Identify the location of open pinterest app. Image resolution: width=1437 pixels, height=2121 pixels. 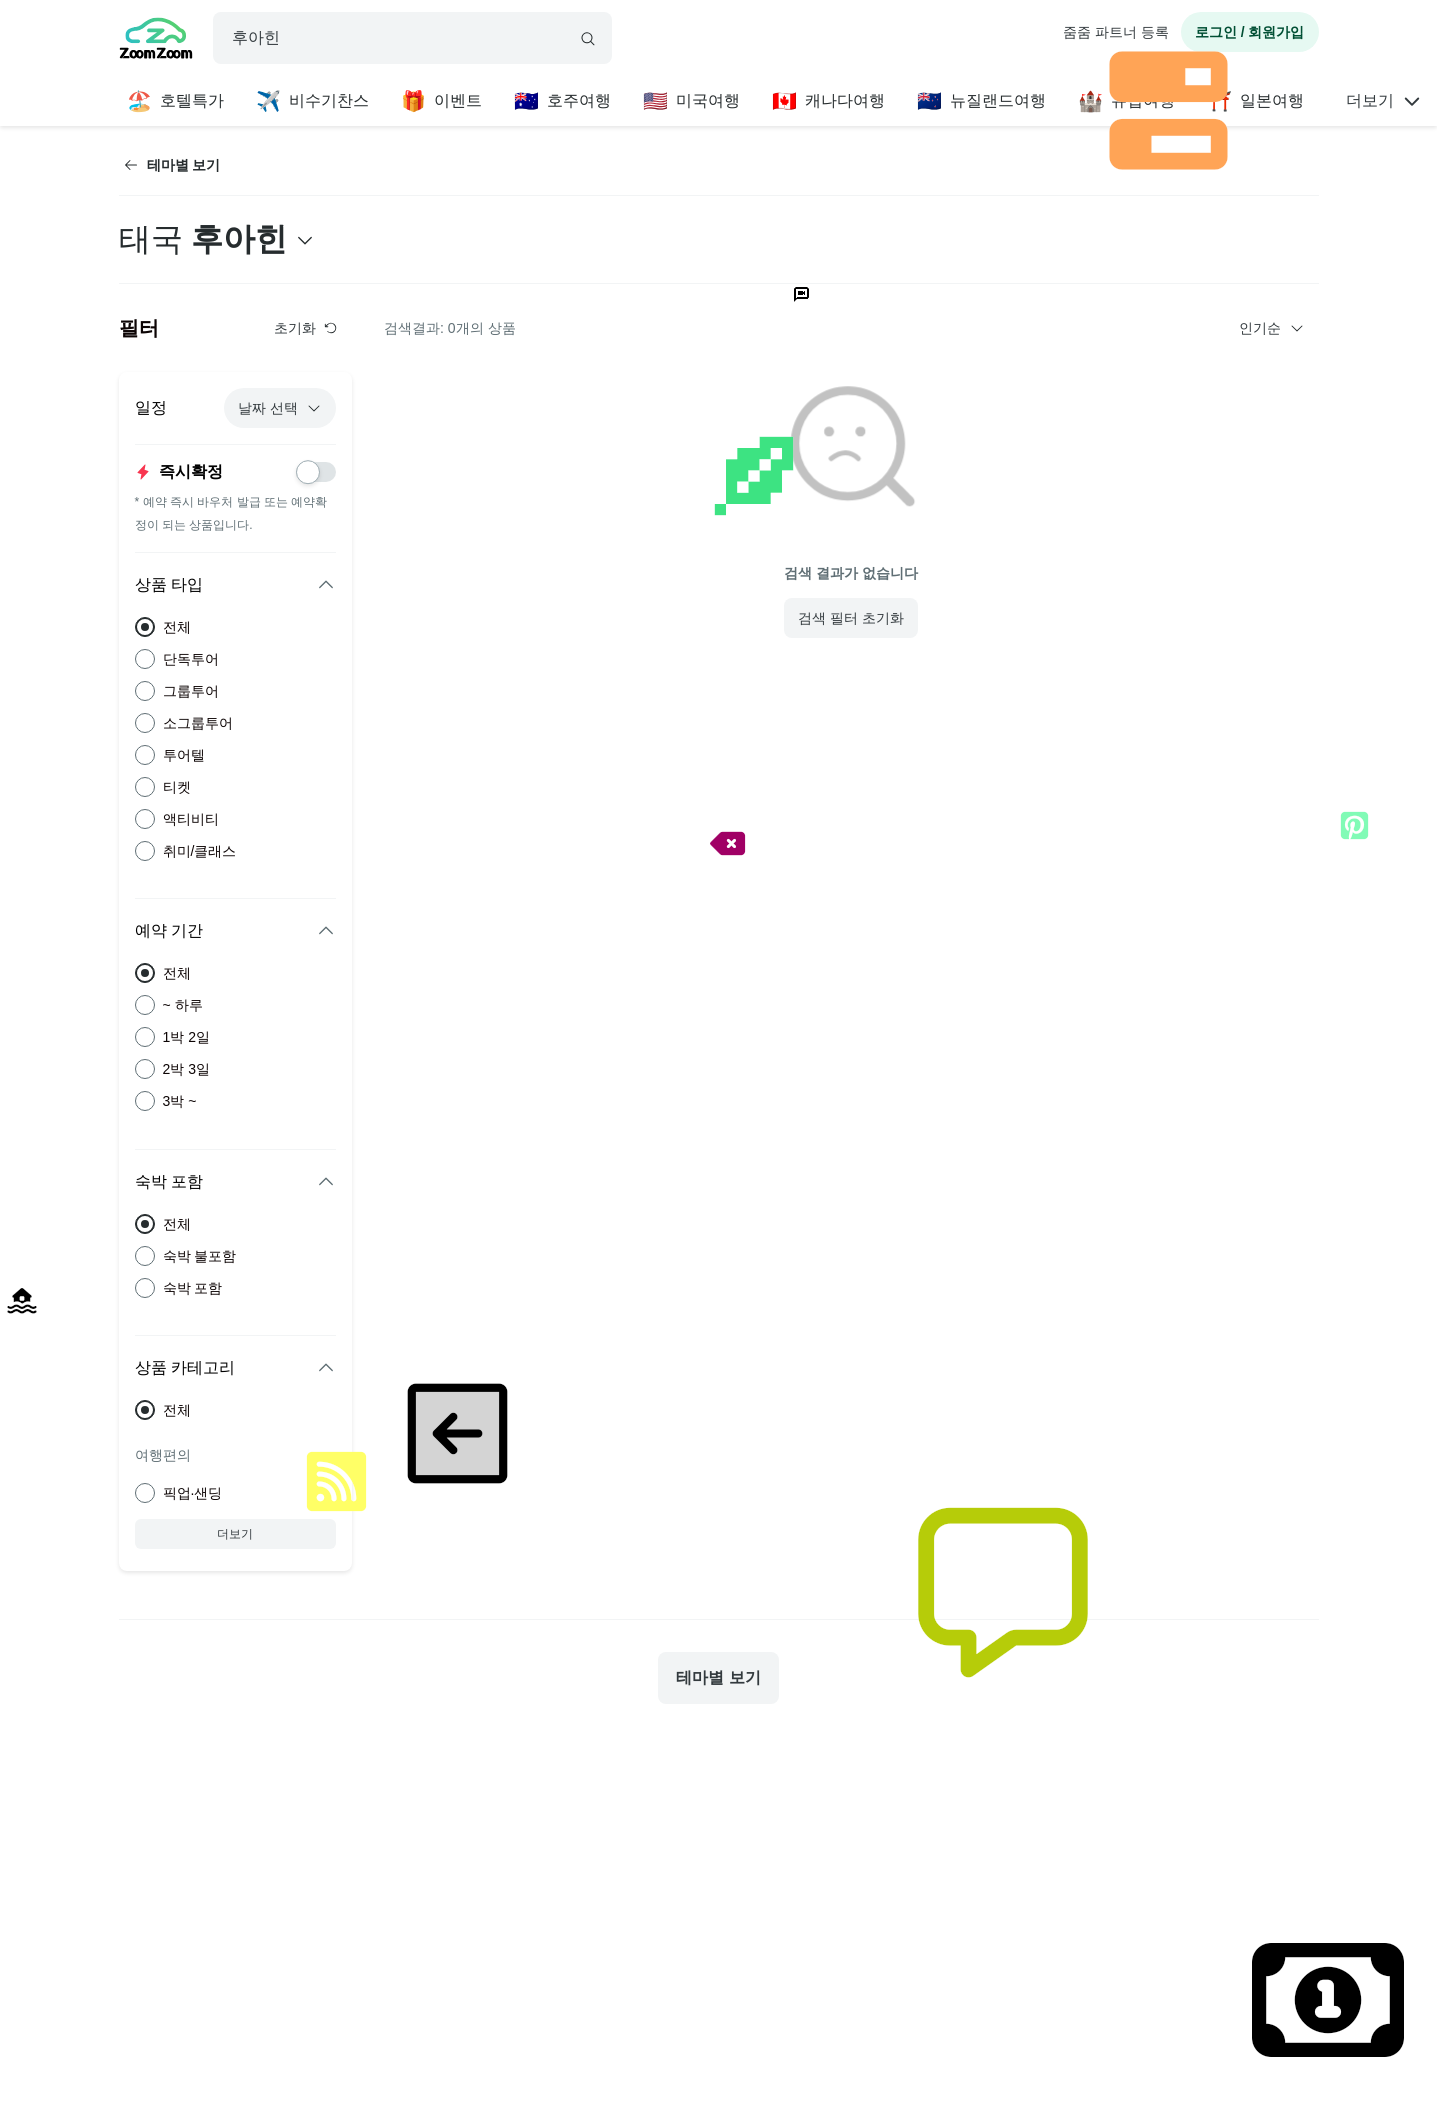
(1354, 825).